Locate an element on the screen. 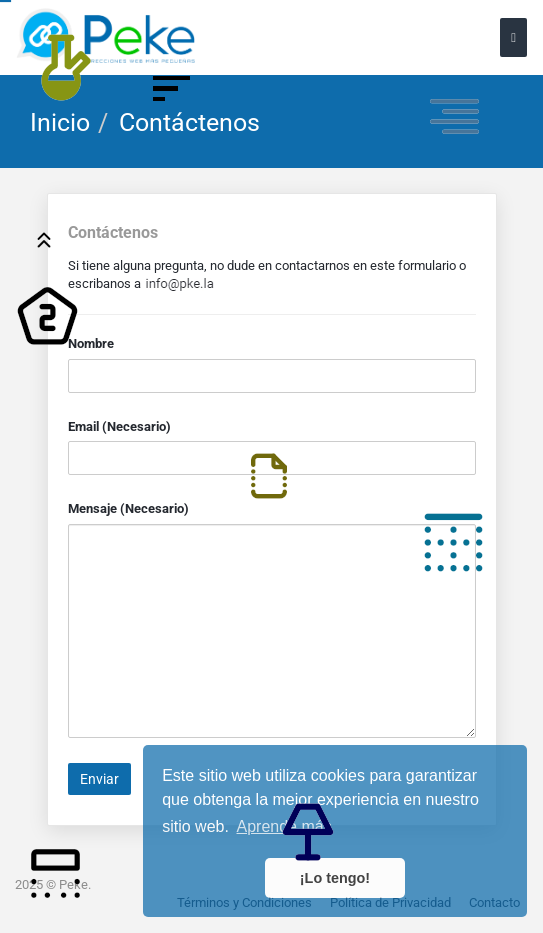 The width and height of the screenshot is (543, 933). align text to the right is located at coordinates (454, 117).